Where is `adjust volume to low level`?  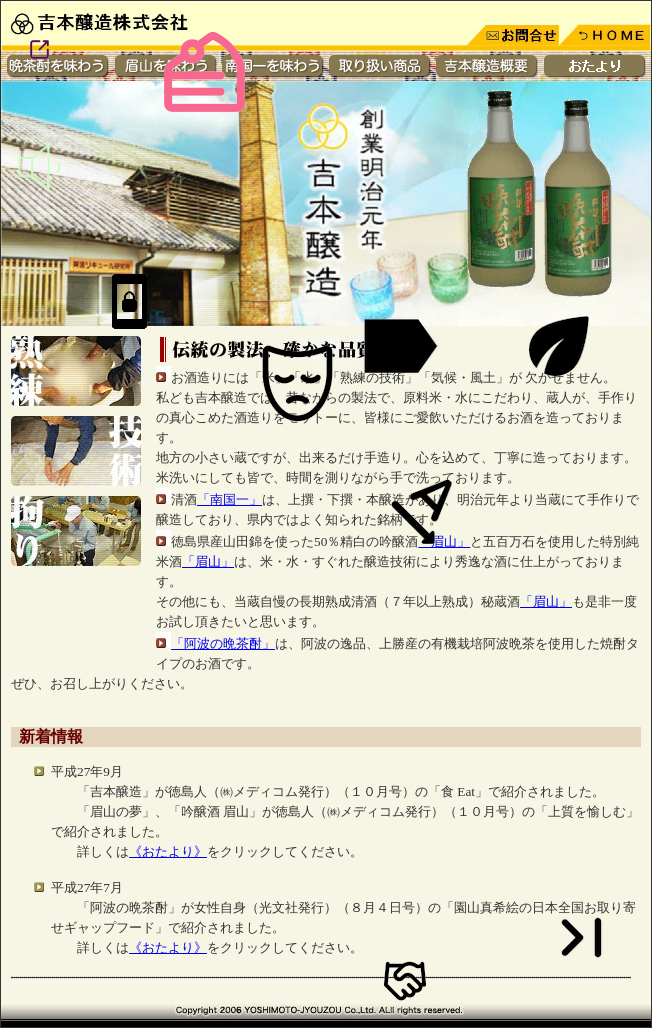
adjust volume to low level is located at coordinates (43, 167).